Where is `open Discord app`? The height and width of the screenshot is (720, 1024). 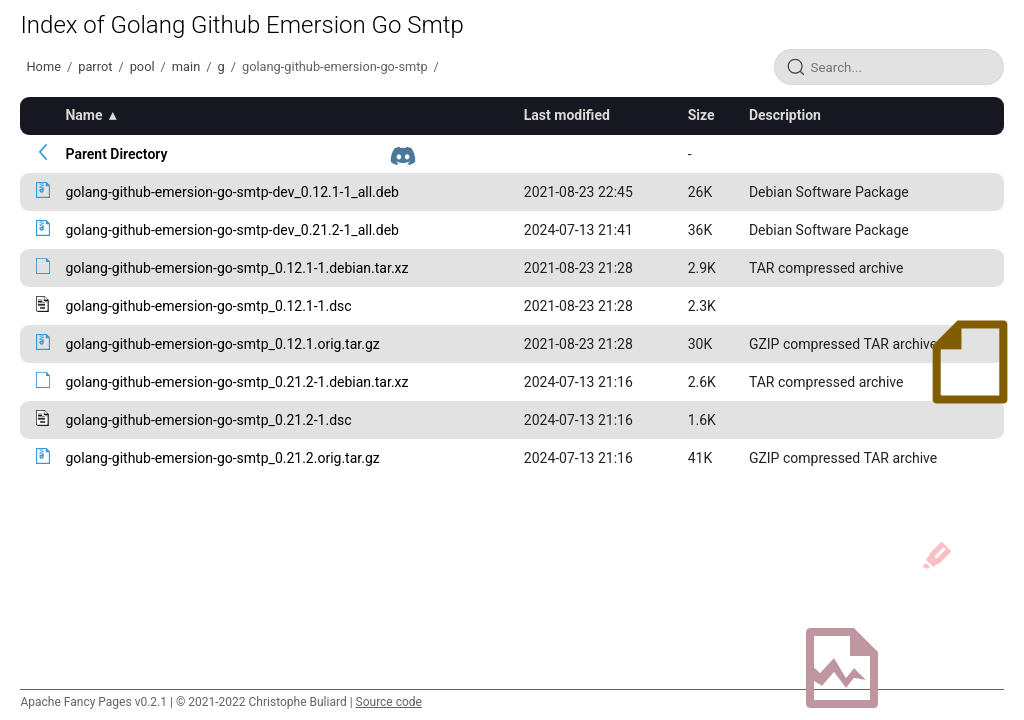 open Discord app is located at coordinates (403, 156).